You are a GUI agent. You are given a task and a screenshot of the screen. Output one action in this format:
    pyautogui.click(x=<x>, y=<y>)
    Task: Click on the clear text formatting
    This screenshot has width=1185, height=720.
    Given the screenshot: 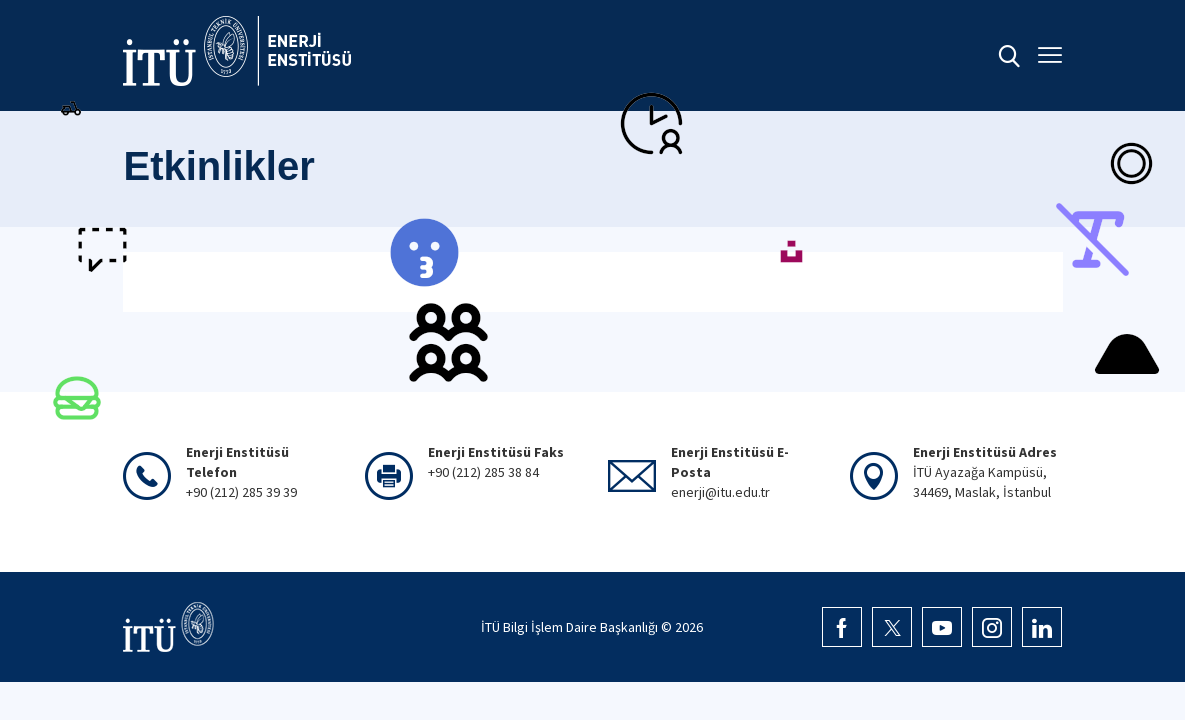 What is the action you would take?
    pyautogui.click(x=1092, y=239)
    